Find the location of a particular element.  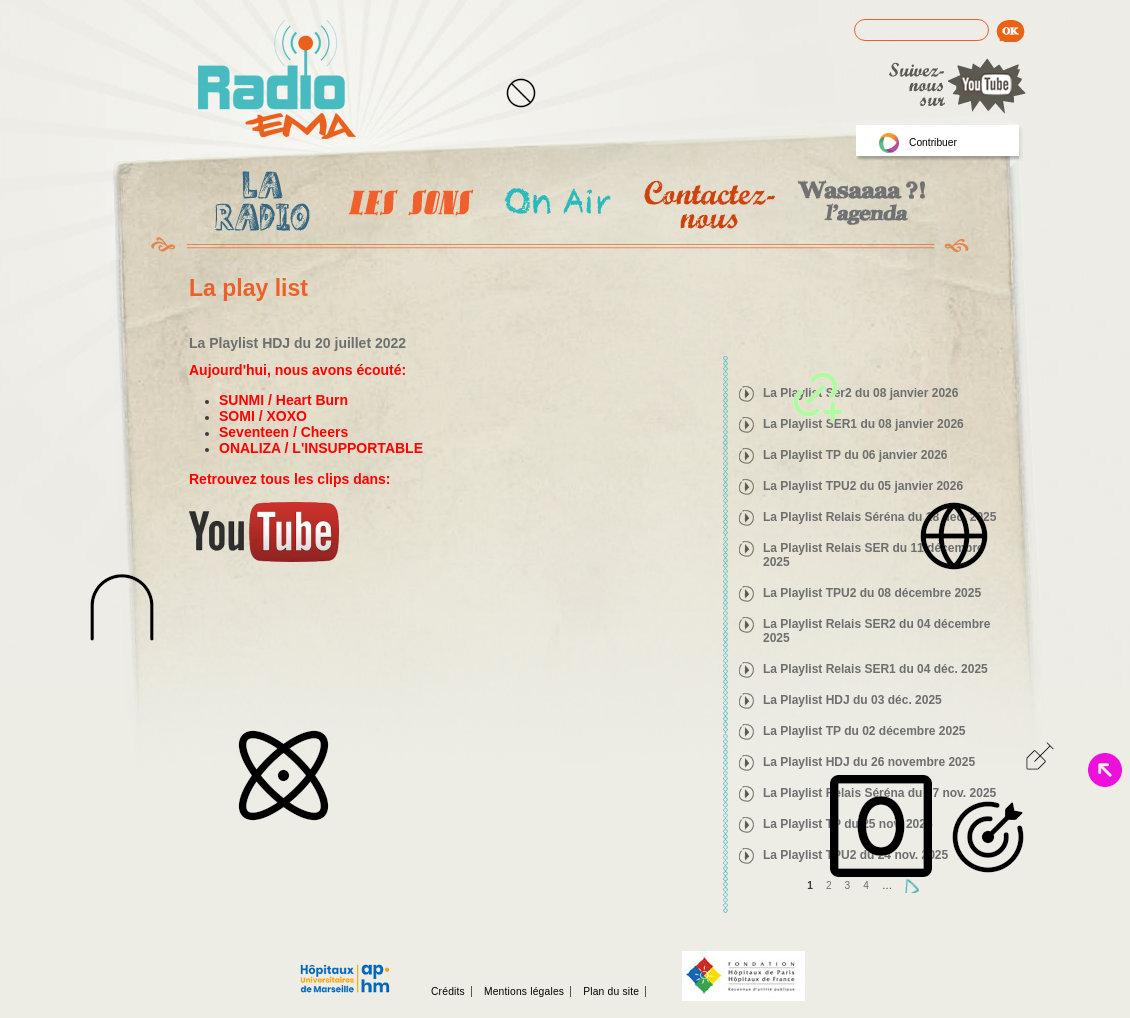

indicates zero or null value is located at coordinates (881, 826).